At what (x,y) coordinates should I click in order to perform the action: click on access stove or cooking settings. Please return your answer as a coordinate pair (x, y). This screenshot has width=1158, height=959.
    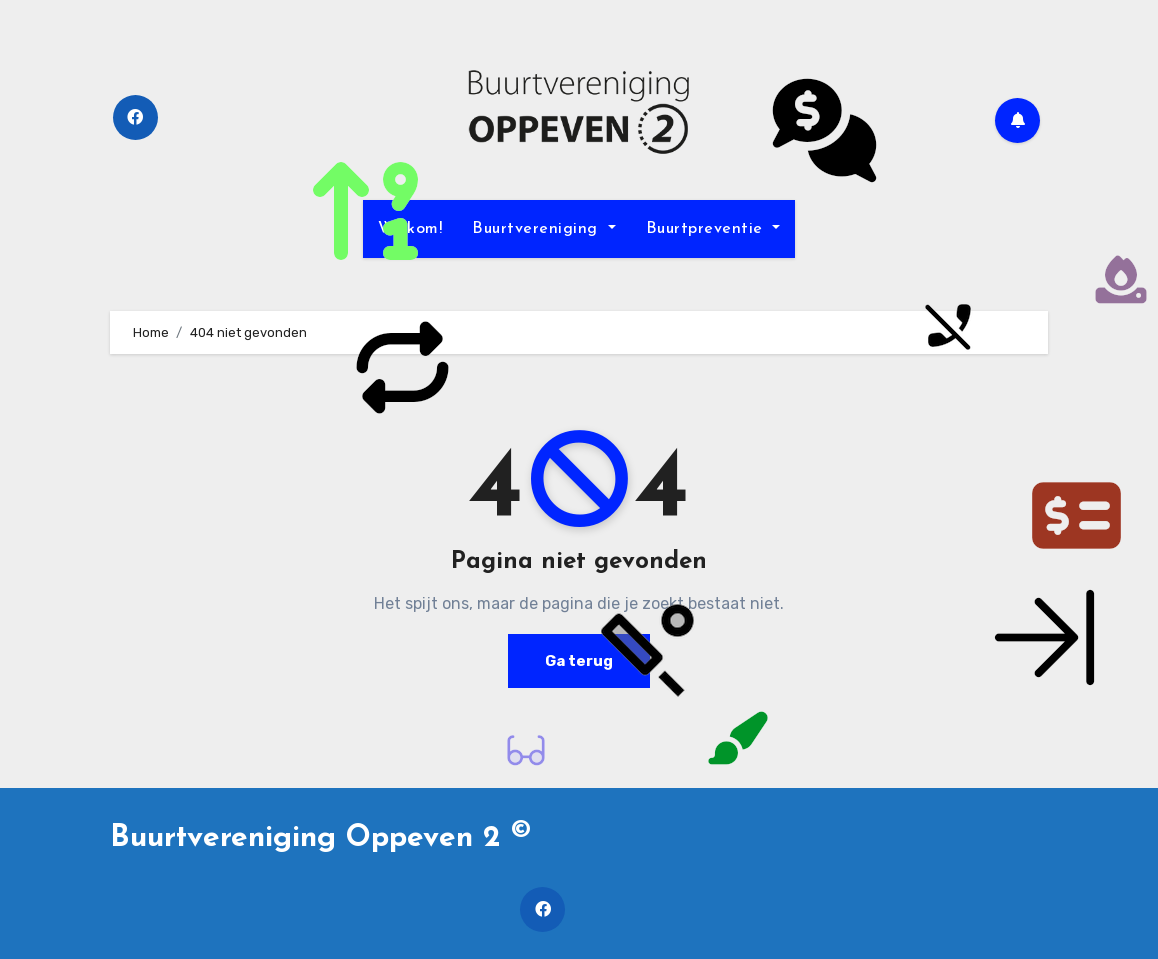
    Looking at the image, I should click on (1121, 281).